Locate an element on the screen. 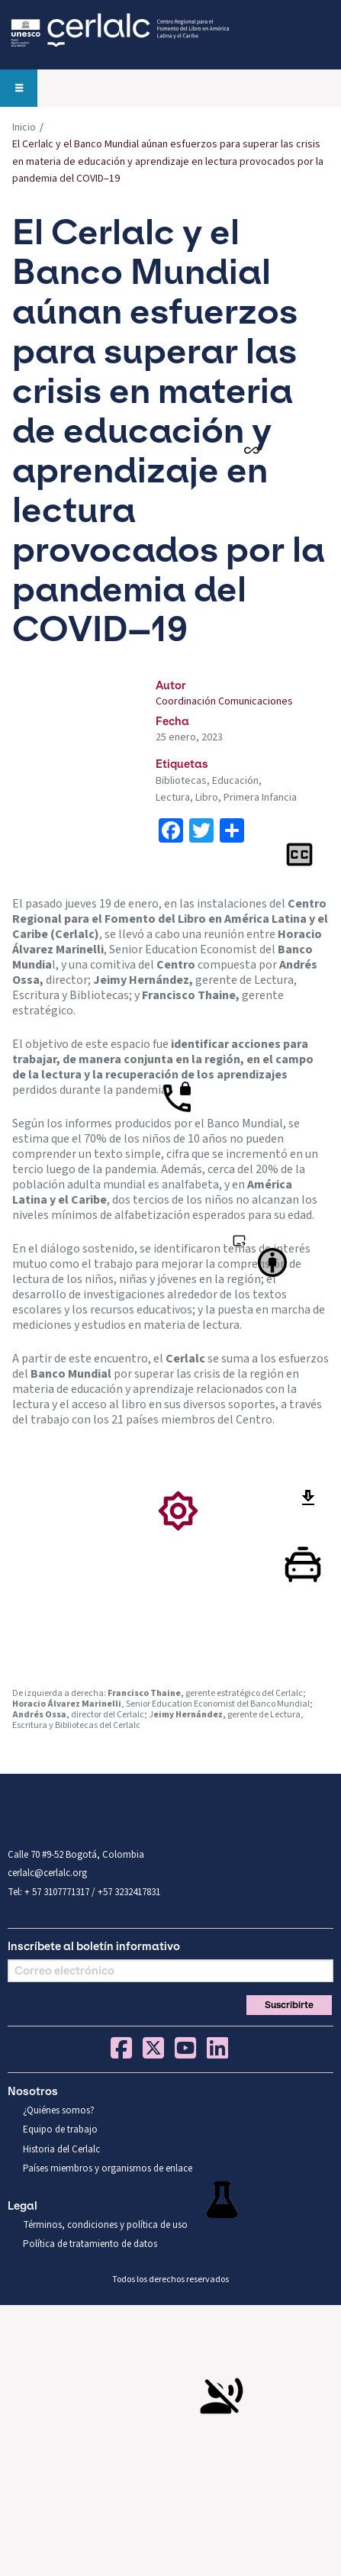  enable closed captions for video content is located at coordinates (299, 854).